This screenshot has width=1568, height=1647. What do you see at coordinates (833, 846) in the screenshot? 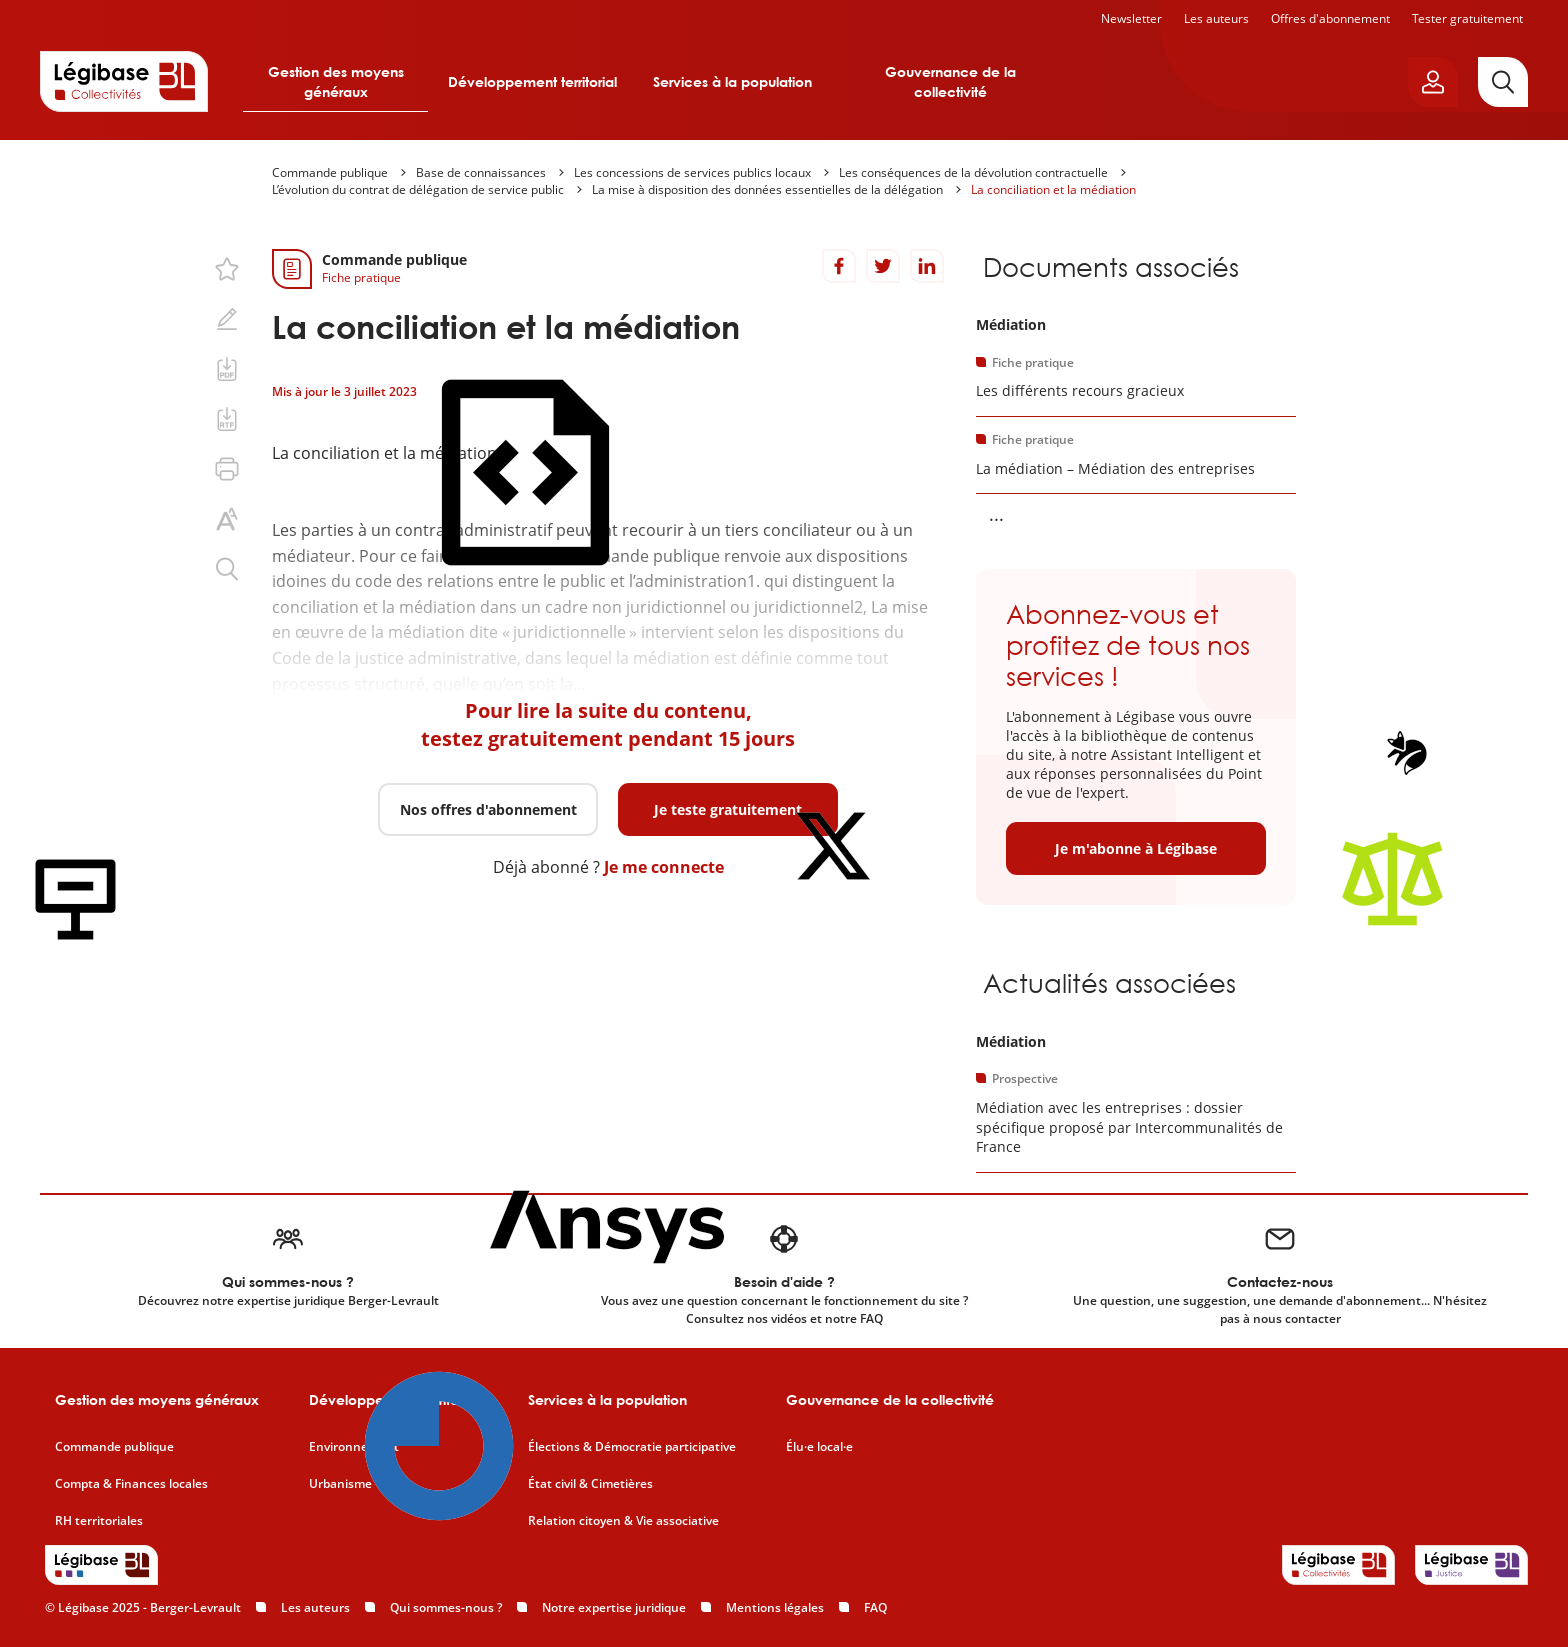
I see `share to X (formerly Twitter)` at bounding box center [833, 846].